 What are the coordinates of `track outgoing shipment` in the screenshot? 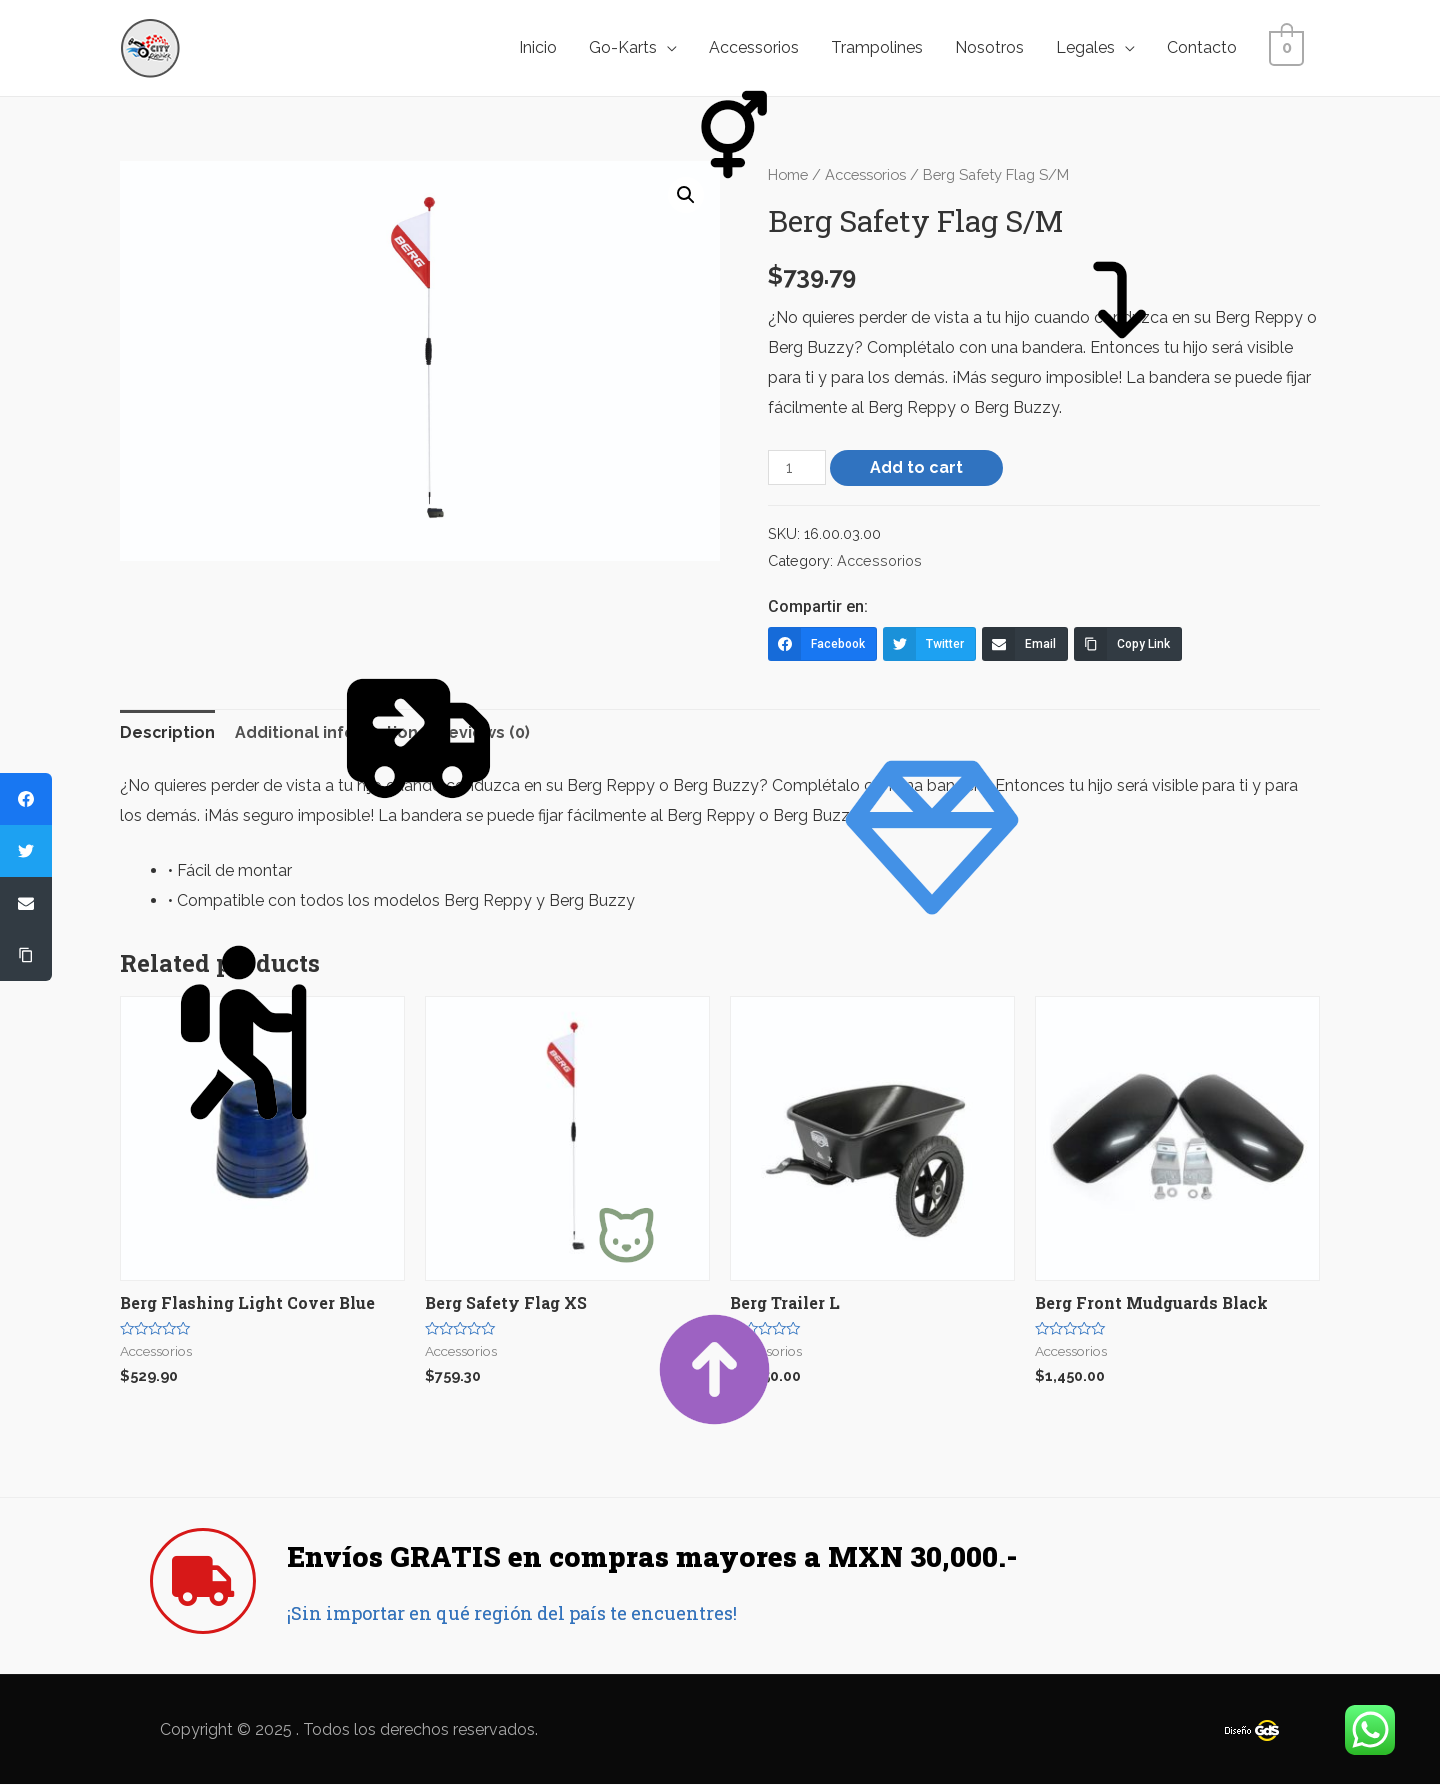 It's located at (418, 734).